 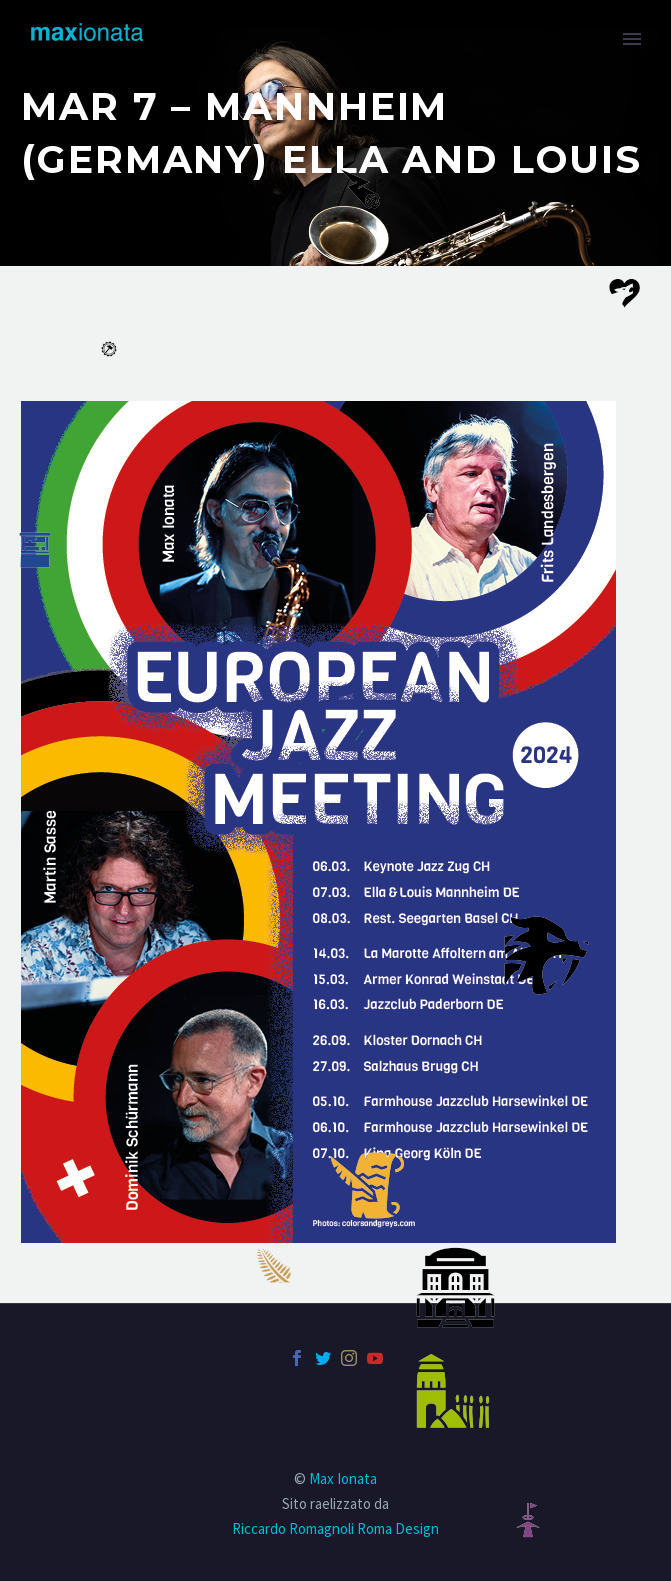 I want to click on select saber-toothed cat character or avatar, so click(x=546, y=955).